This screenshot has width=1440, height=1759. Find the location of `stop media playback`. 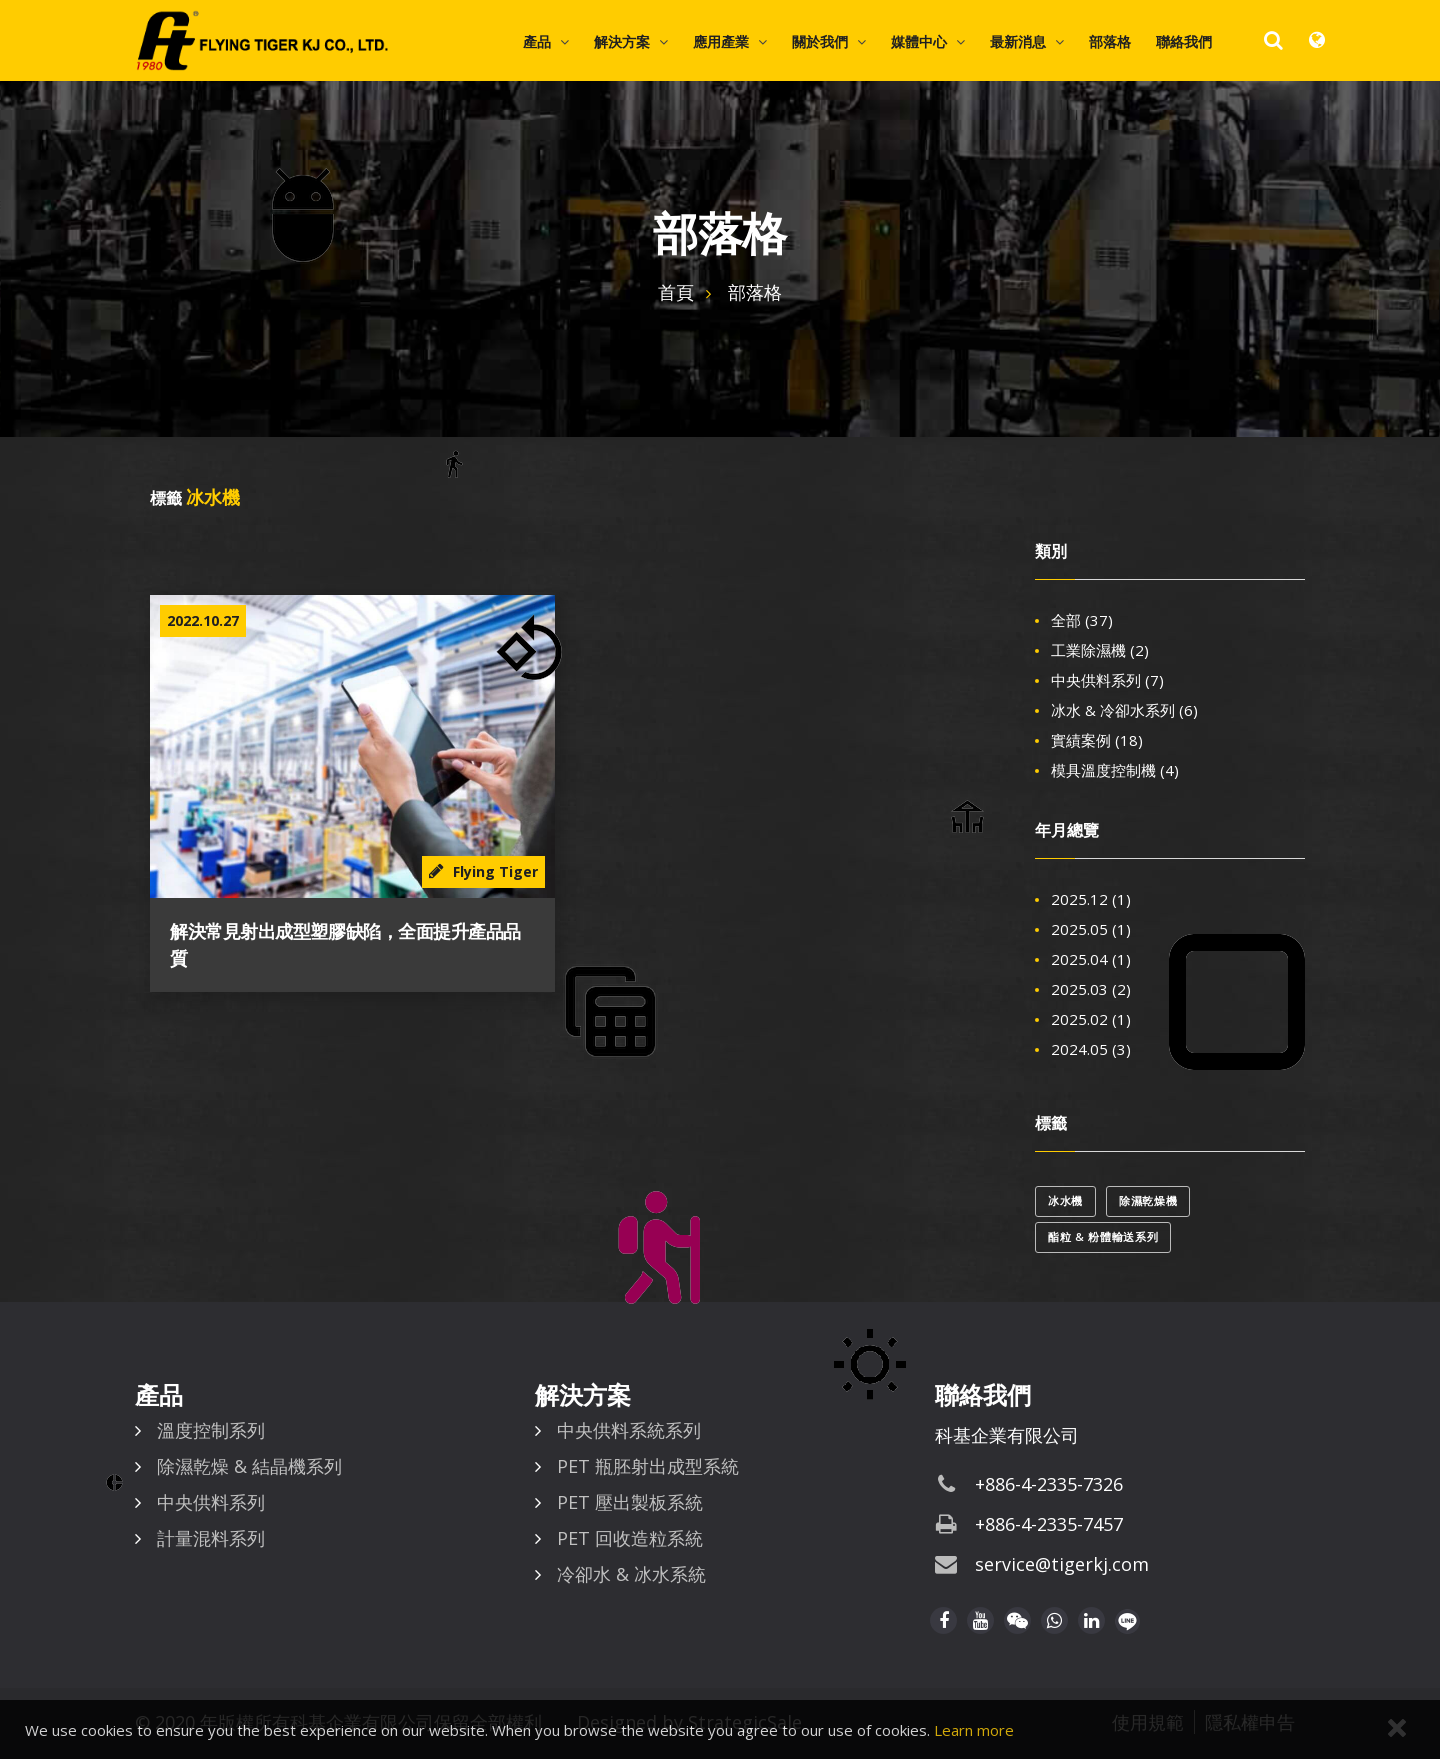

stop media playback is located at coordinates (1237, 1002).